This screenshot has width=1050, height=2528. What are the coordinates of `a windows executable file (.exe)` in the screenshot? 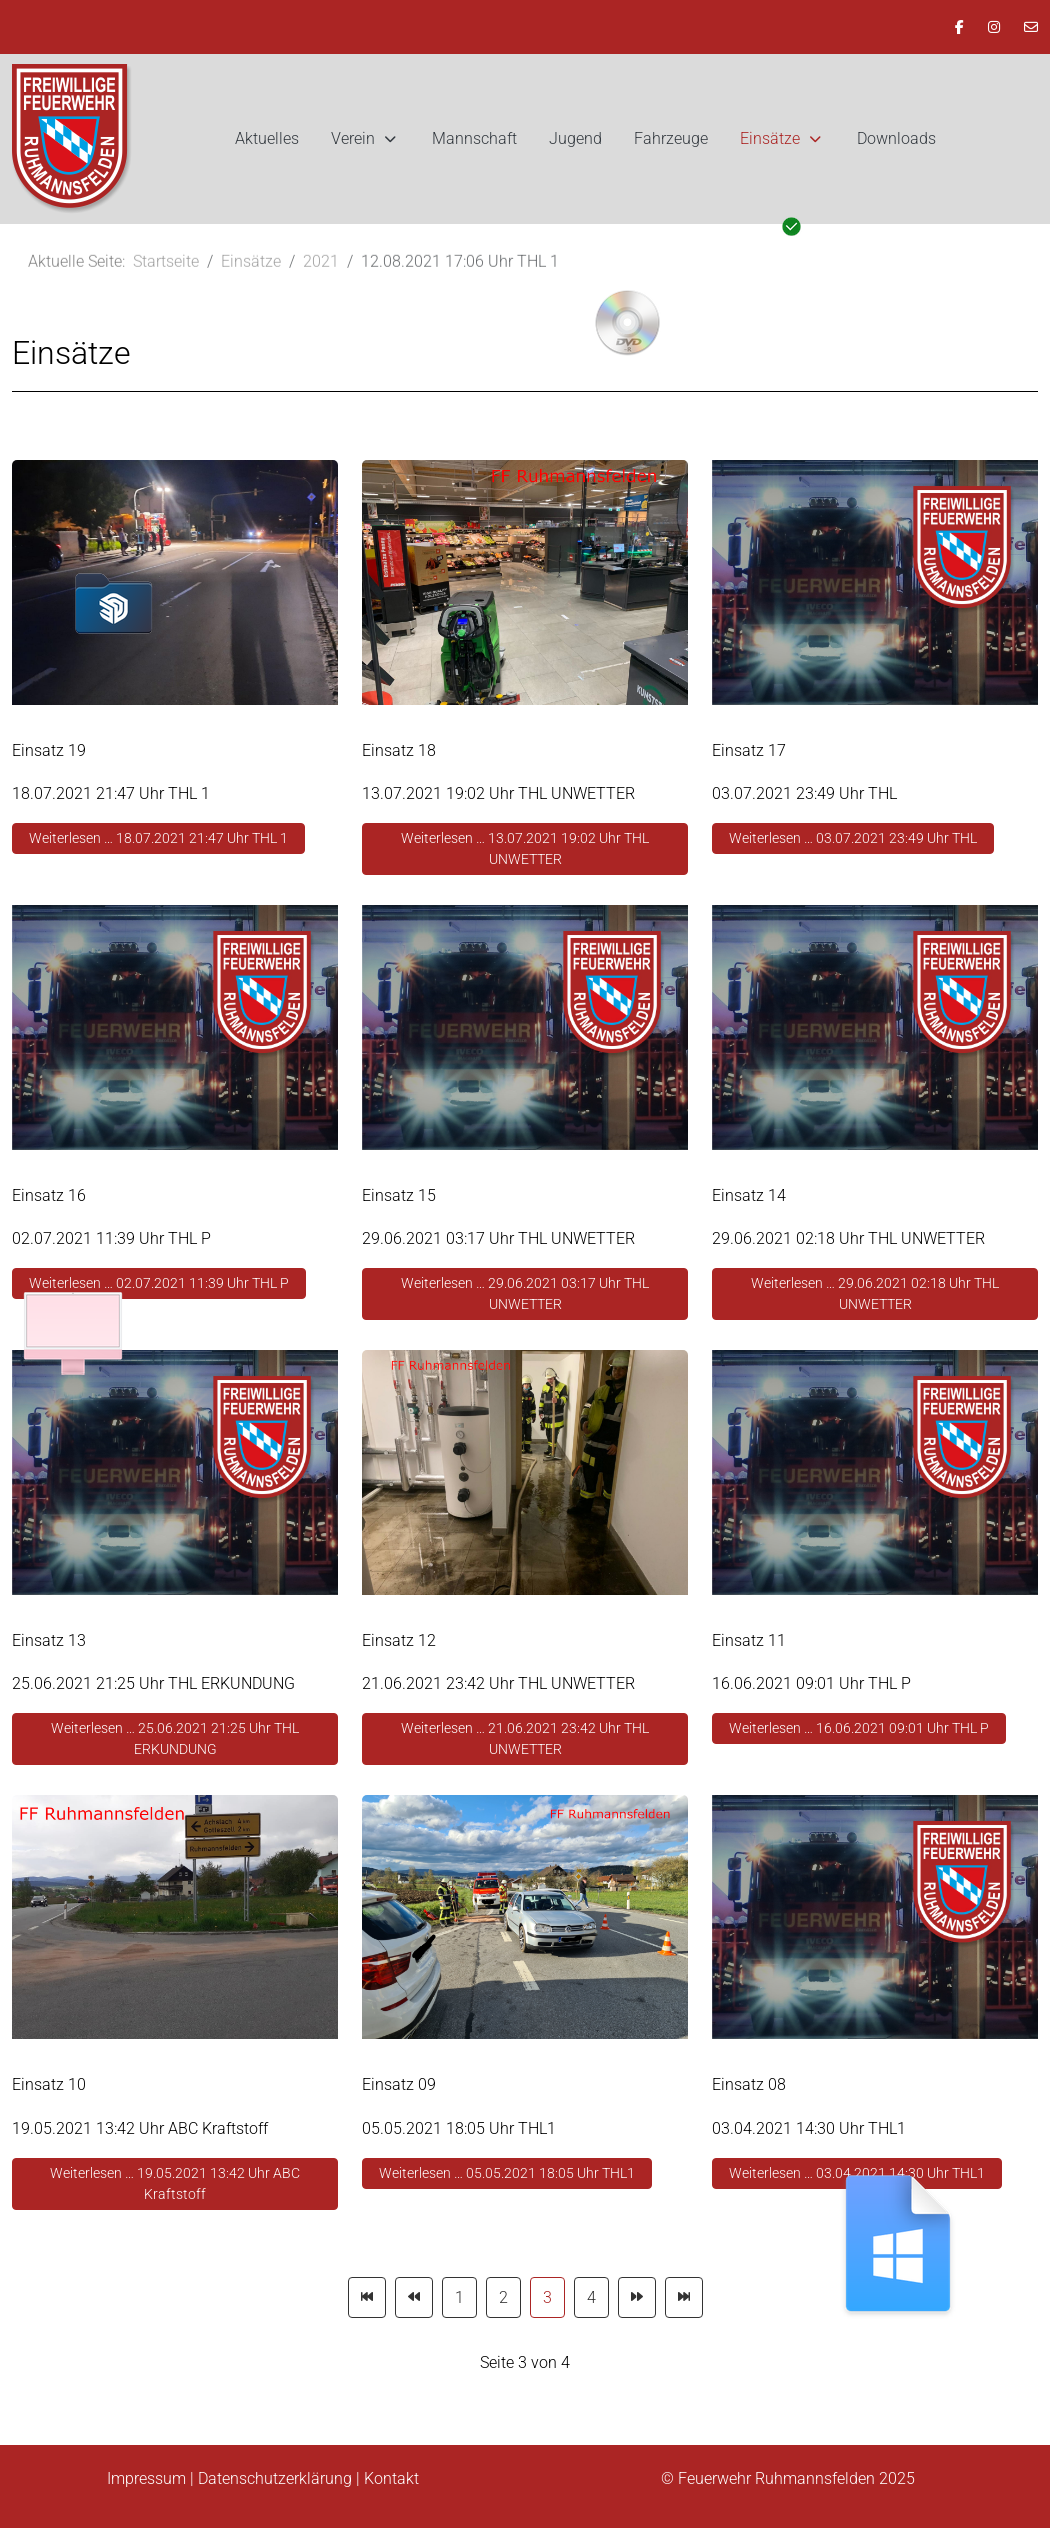 It's located at (898, 2246).